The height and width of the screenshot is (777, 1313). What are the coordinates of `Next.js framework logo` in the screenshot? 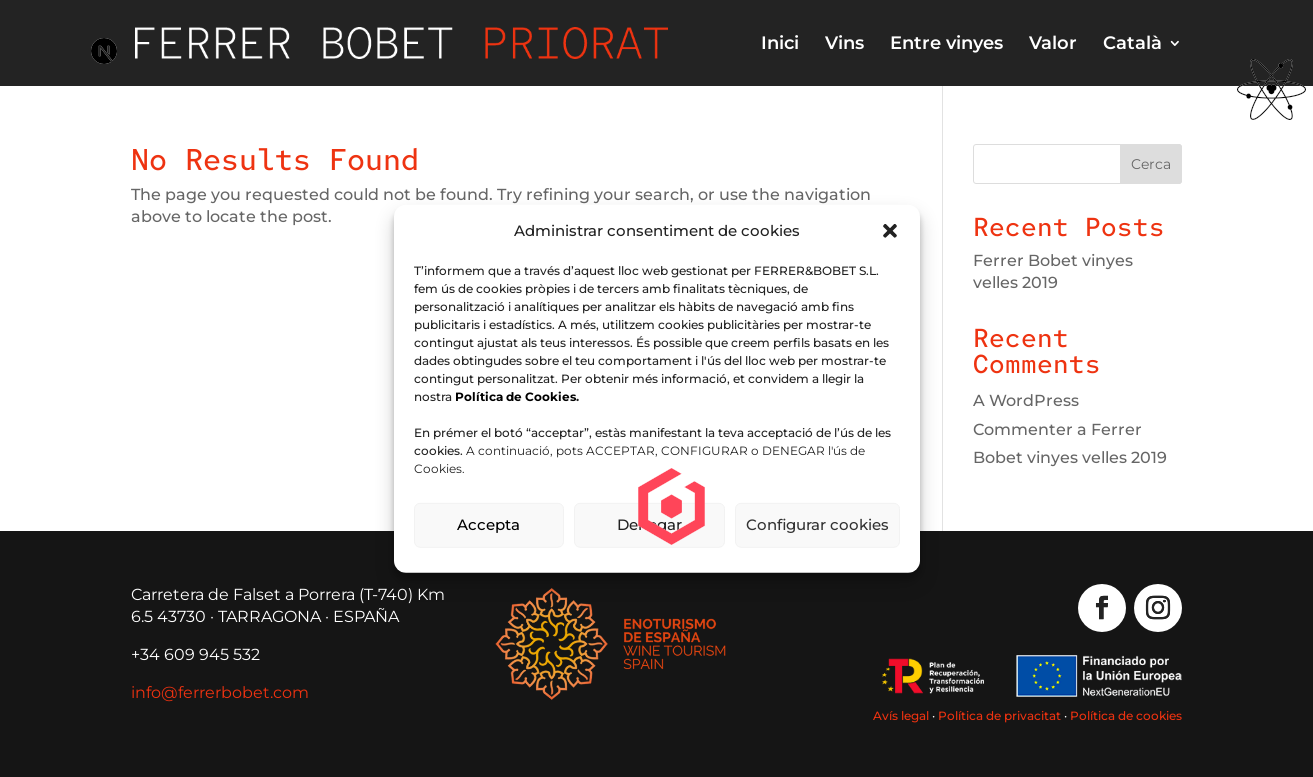 It's located at (104, 51).